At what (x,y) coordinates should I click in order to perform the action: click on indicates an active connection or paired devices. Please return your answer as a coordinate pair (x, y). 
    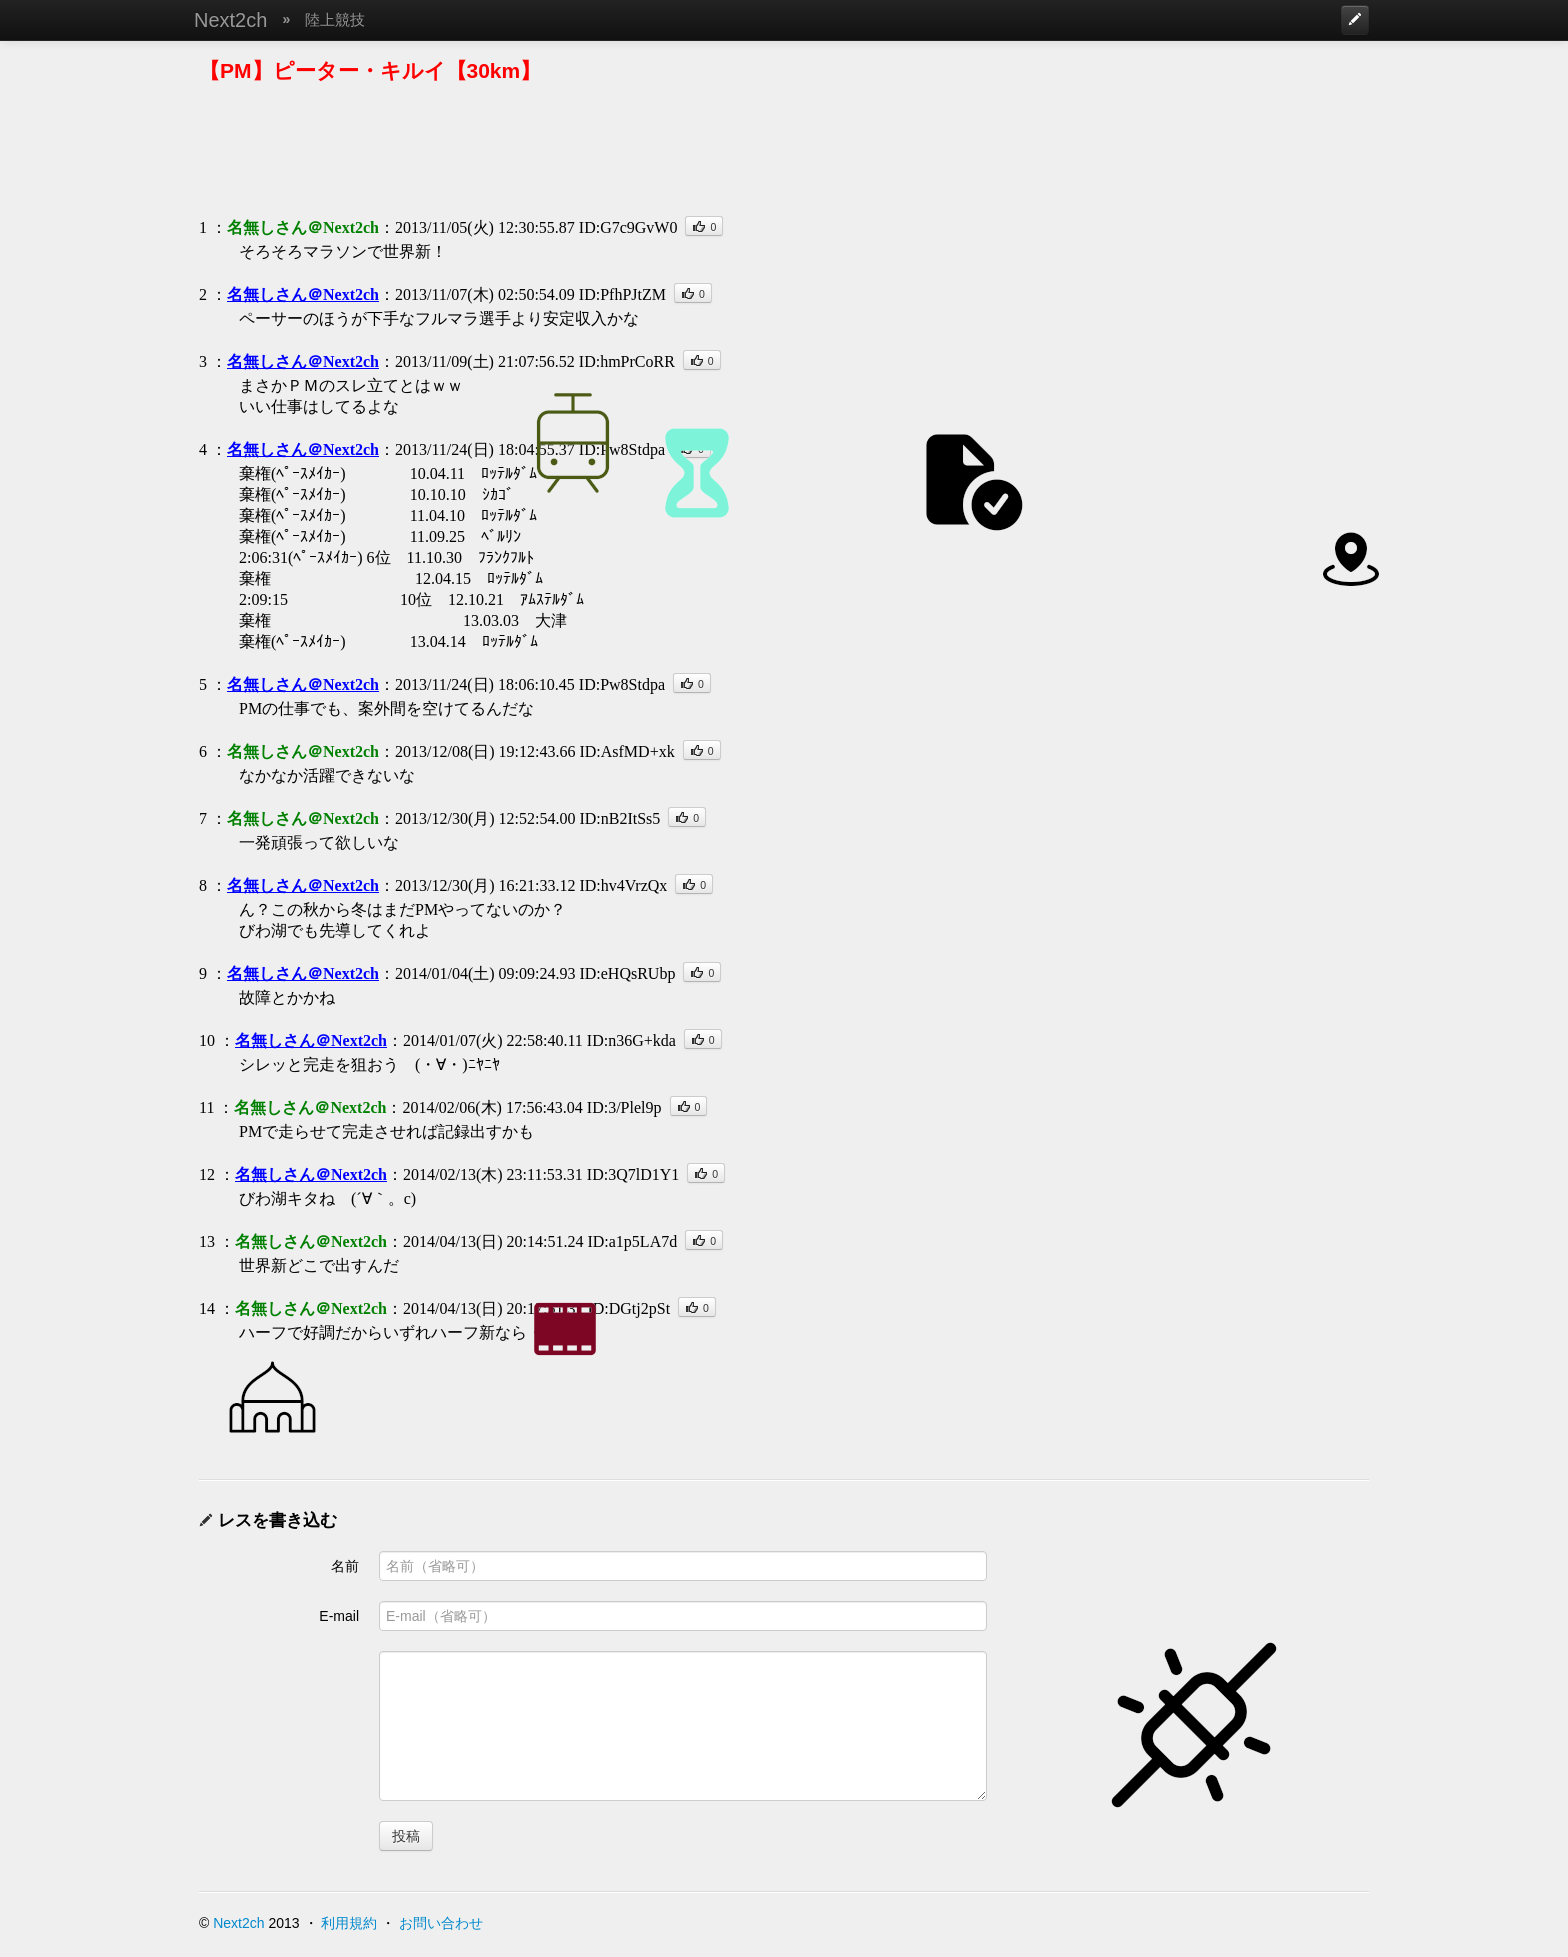
    Looking at the image, I should click on (1194, 1725).